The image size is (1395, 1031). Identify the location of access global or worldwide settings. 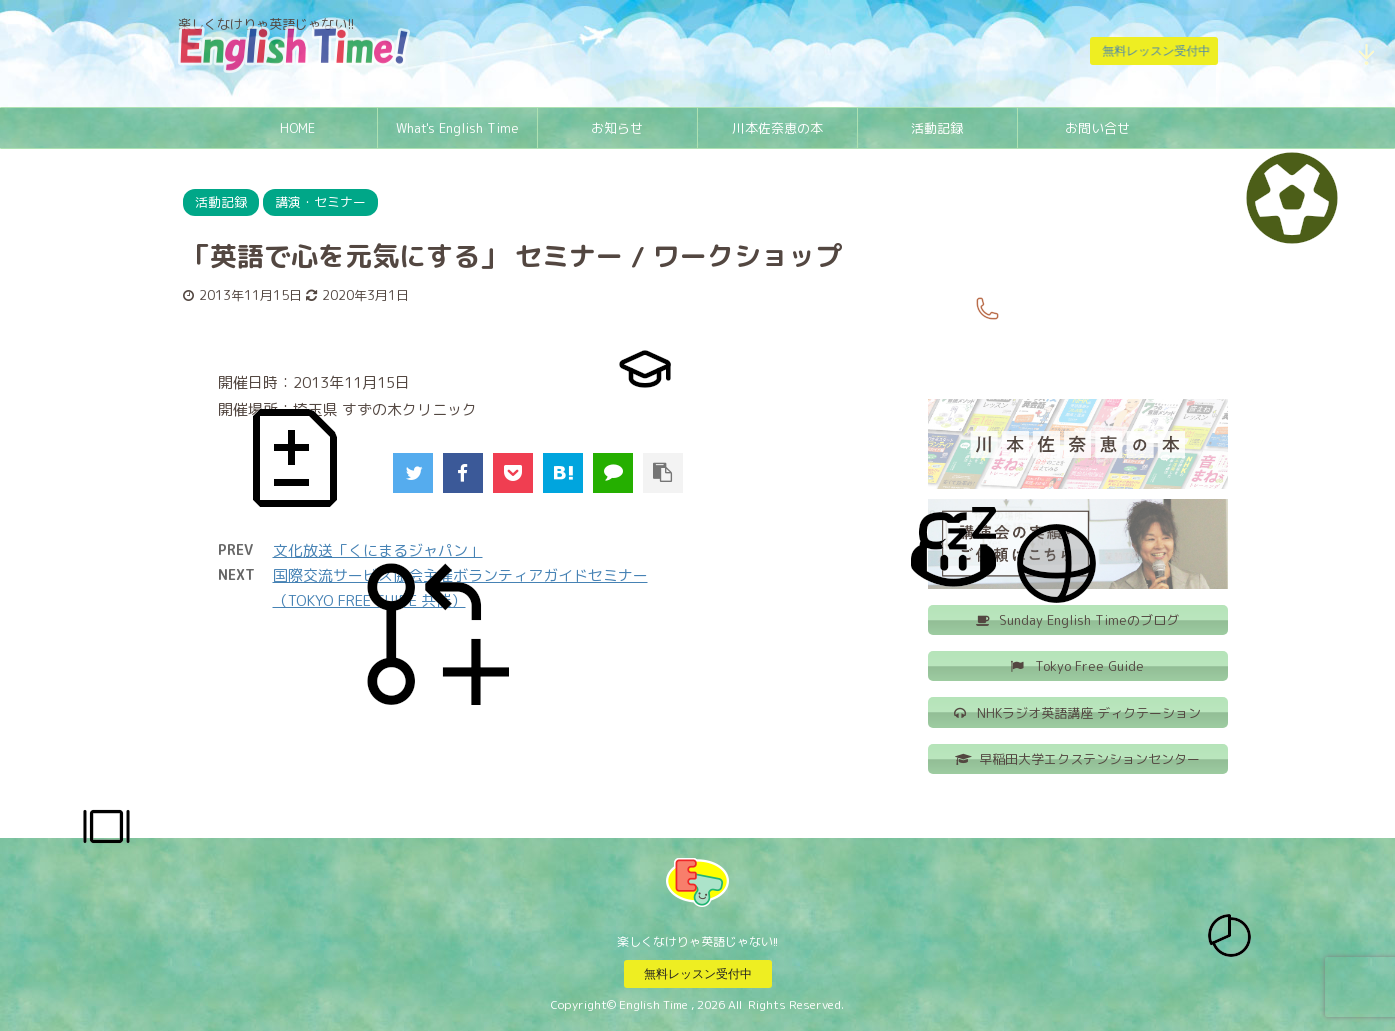
(1056, 563).